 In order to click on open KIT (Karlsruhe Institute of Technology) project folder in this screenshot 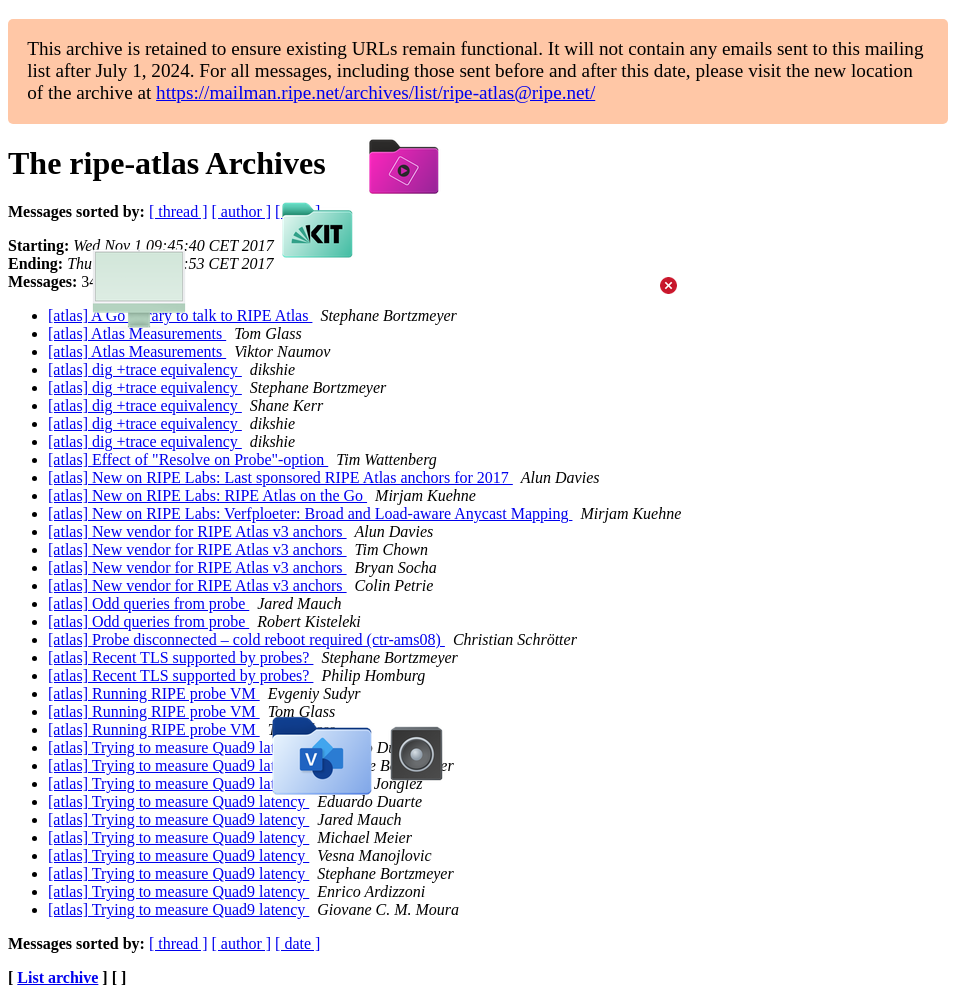, I will do `click(317, 232)`.